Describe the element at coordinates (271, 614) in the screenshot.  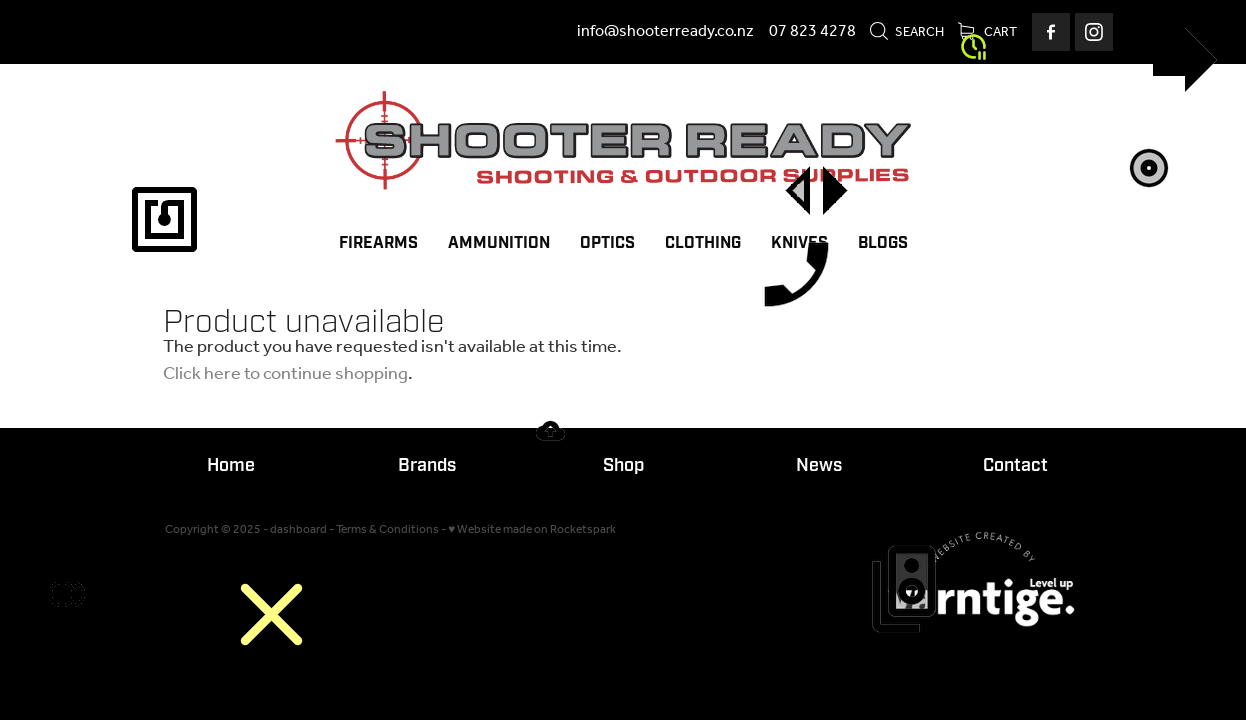
I see `close the current window or dialog` at that location.